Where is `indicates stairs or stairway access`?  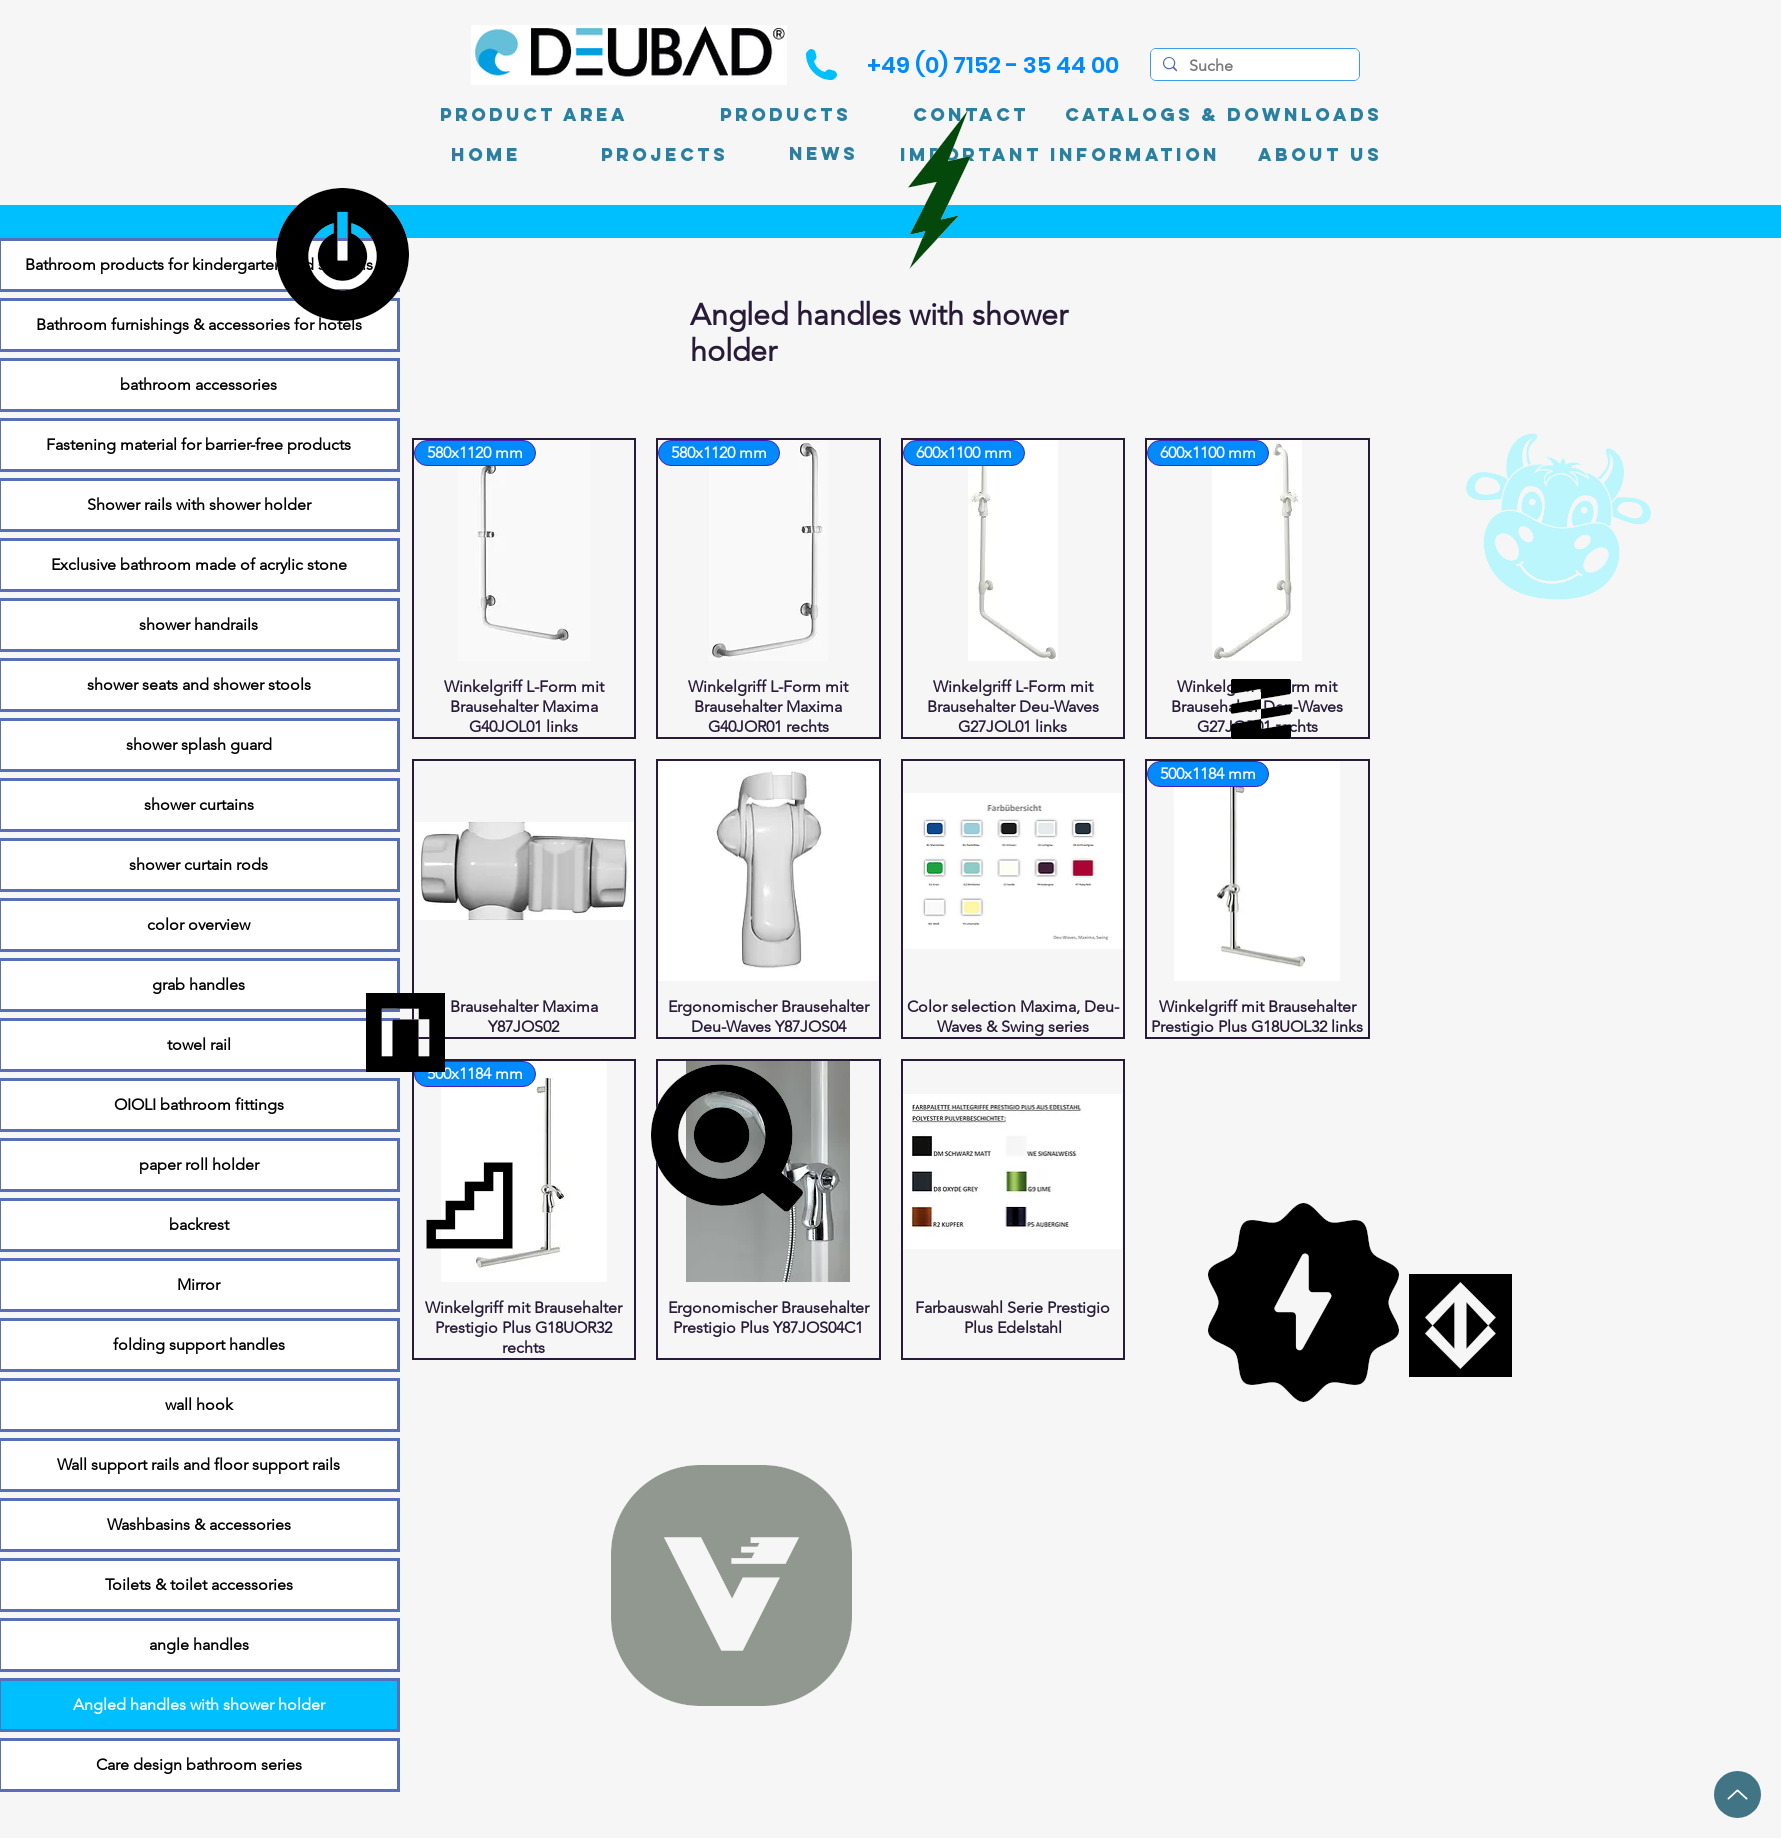
indicates stairs or stairway access is located at coordinates (469, 1205).